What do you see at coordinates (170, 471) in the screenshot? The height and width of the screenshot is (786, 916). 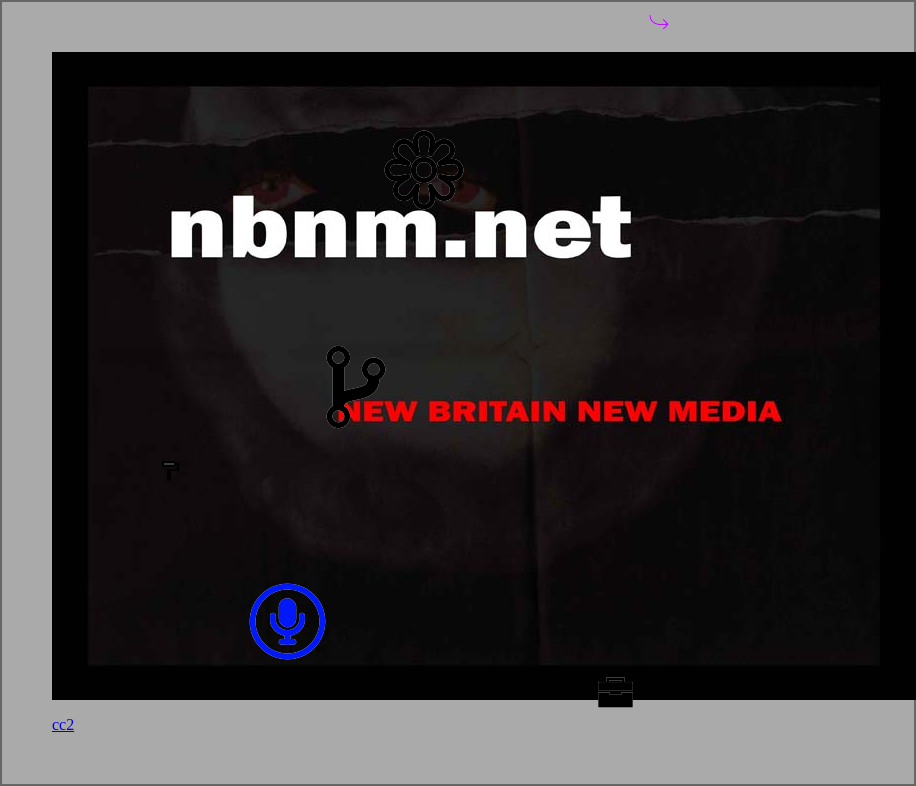 I see `apply formatting style to selected content` at bounding box center [170, 471].